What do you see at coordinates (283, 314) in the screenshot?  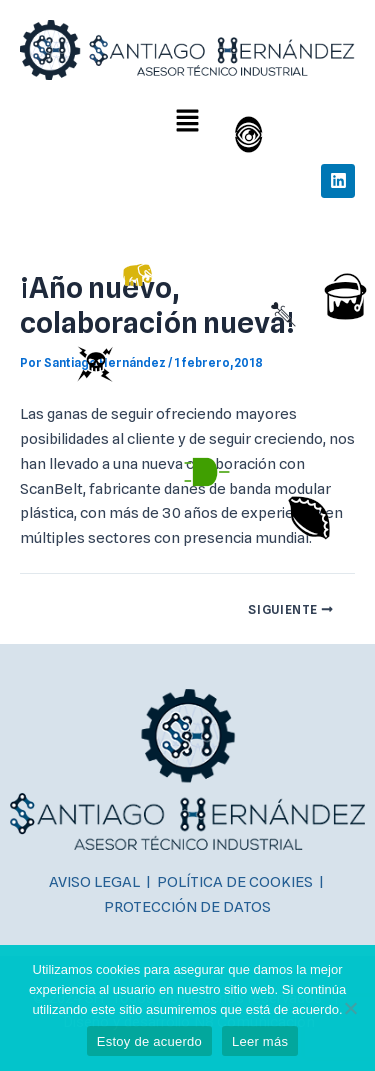 I see `inject love or affection in a game` at bounding box center [283, 314].